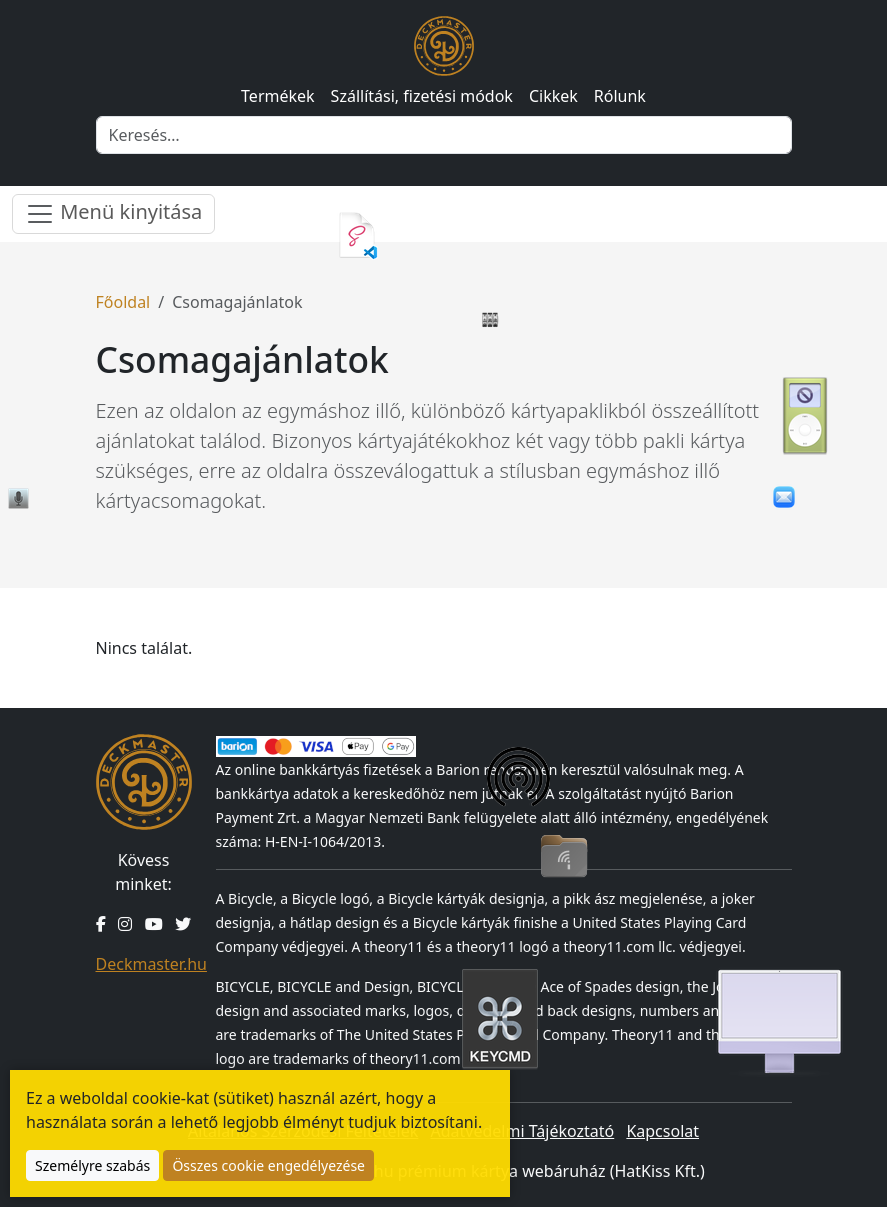 Image resolution: width=887 pixels, height=1207 pixels. What do you see at coordinates (784, 497) in the screenshot?
I see `open the Mail app` at bounding box center [784, 497].